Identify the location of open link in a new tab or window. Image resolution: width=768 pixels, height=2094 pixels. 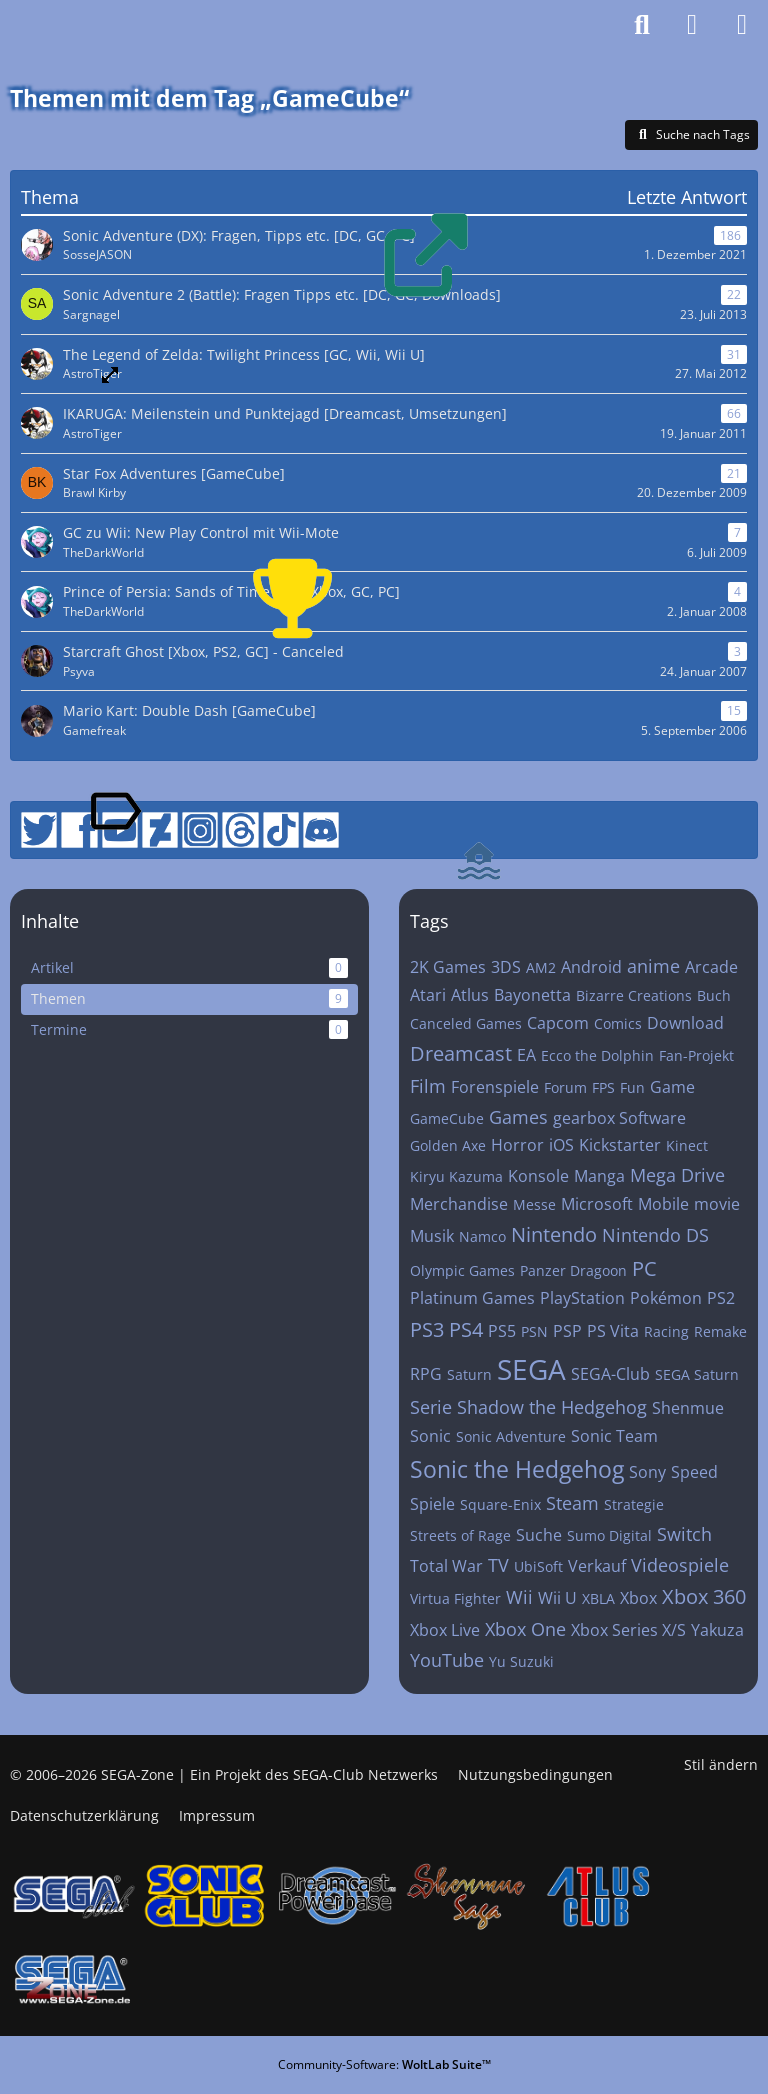
(426, 255).